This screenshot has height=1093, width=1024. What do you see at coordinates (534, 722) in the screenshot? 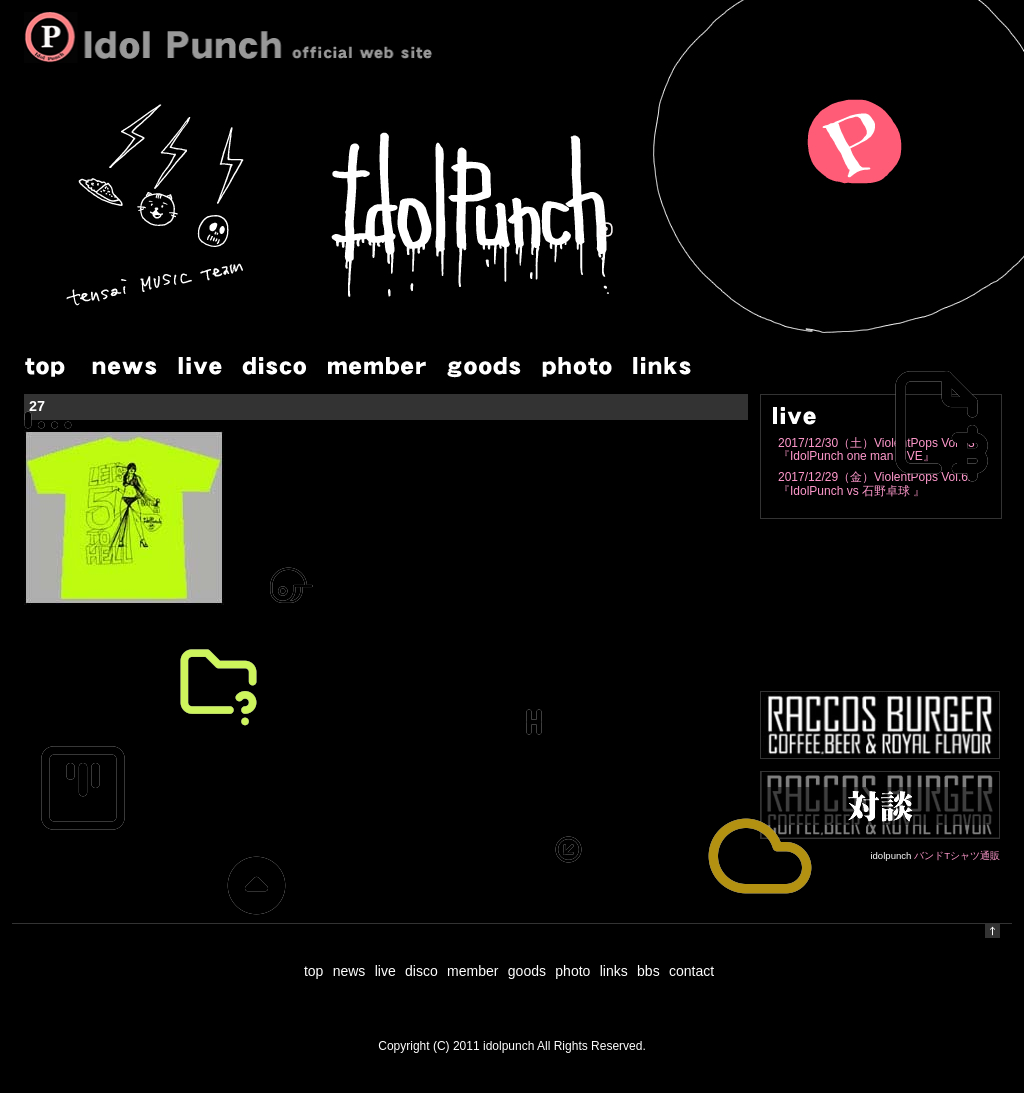
I see `indicates H or HSPA mobile network connection` at bounding box center [534, 722].